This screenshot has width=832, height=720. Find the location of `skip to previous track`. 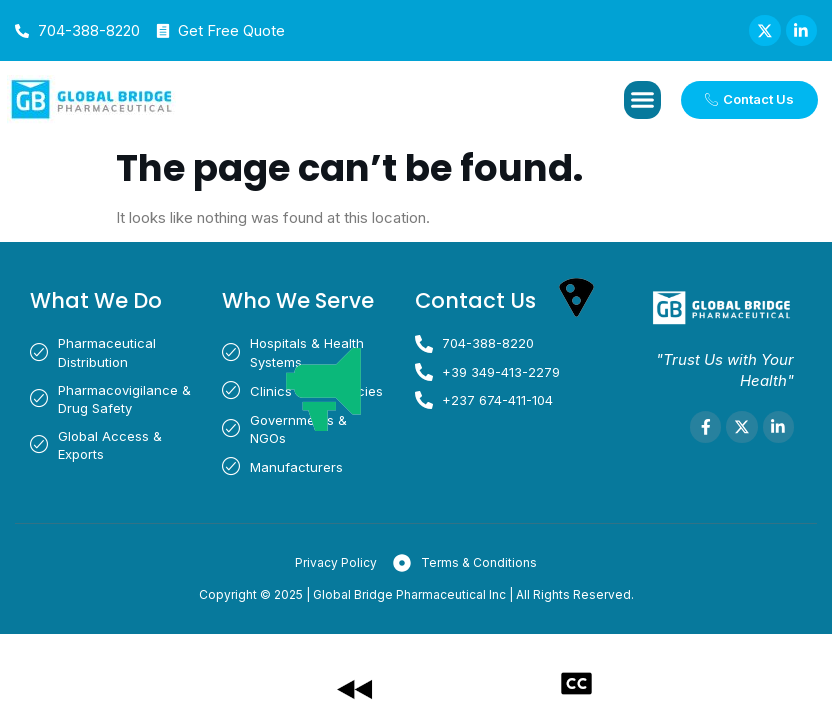

skip to previous track is located at coordinates (354, 689).